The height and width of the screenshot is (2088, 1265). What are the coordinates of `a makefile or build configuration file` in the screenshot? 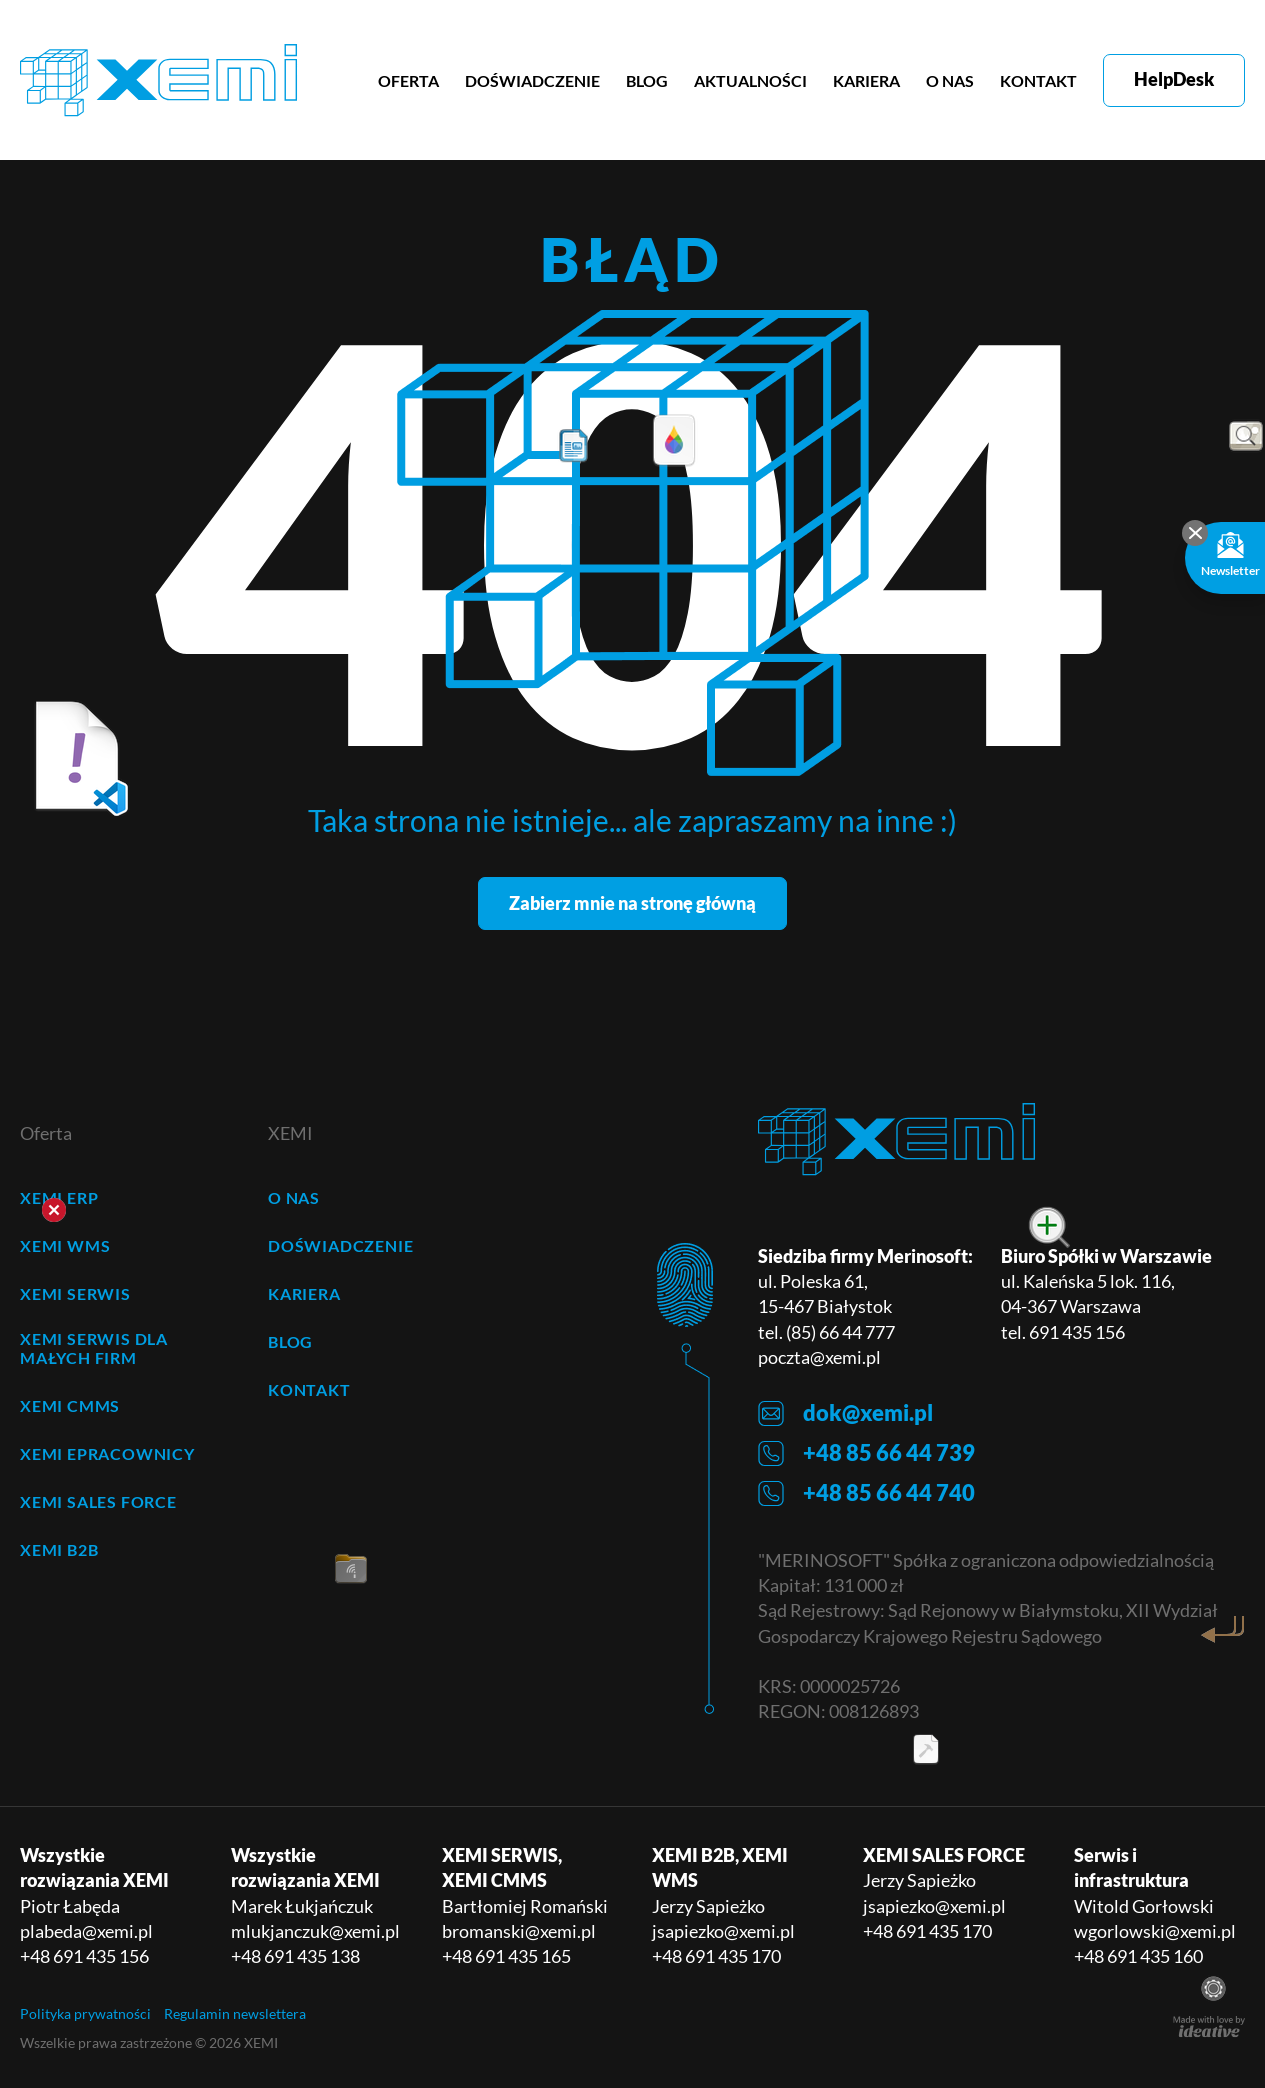 It's located at (926, 1749).